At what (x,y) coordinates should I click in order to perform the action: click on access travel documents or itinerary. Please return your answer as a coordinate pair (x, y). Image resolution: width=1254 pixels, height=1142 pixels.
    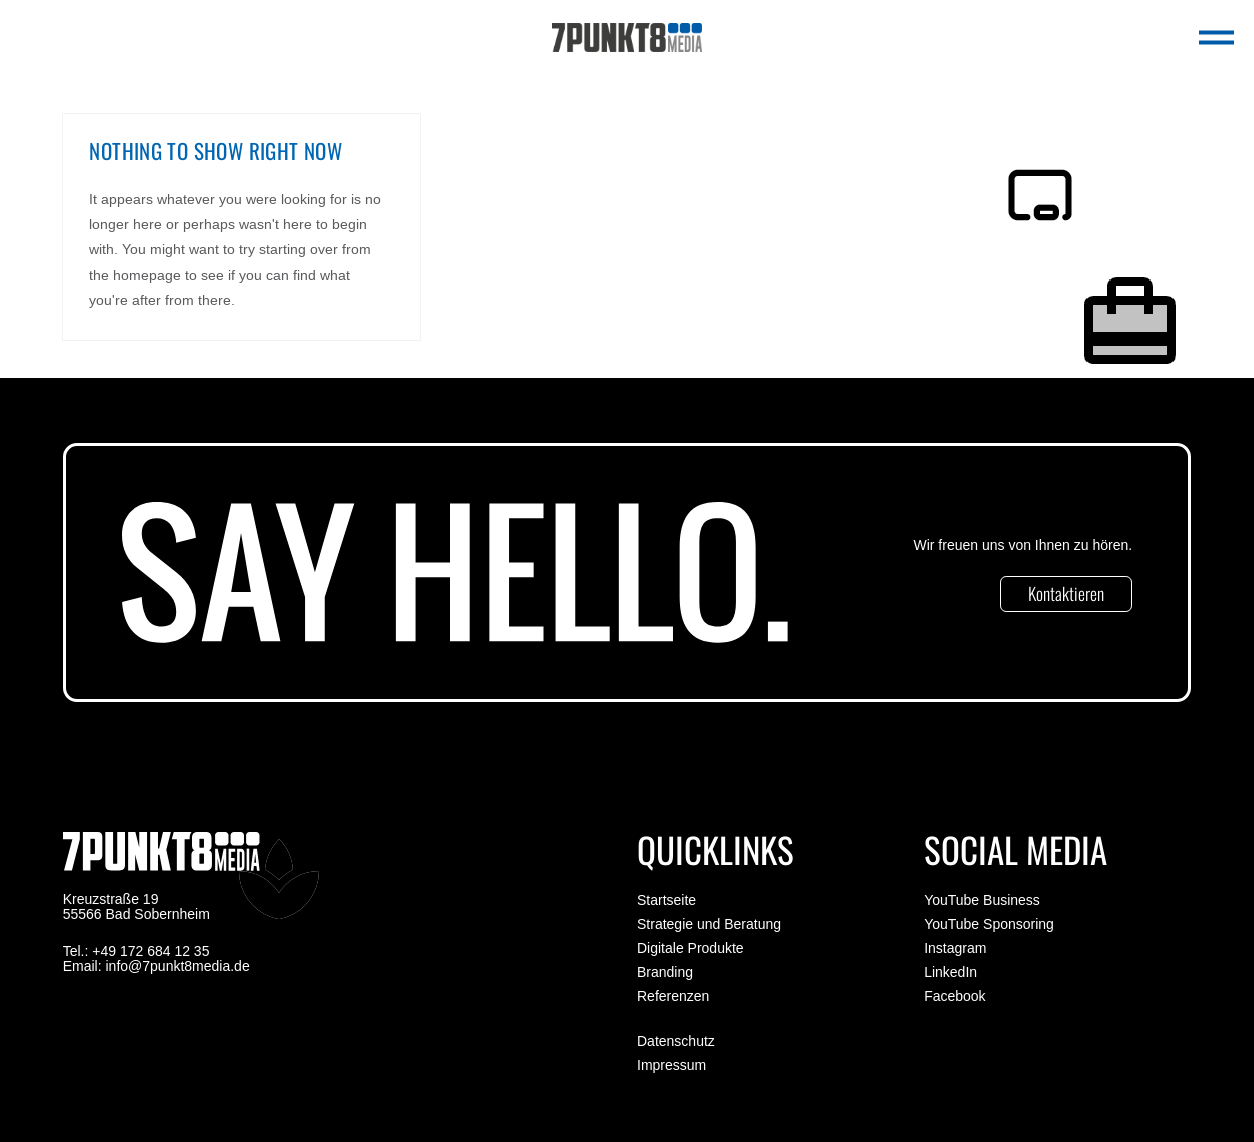
    Looking at the image, I should click on (1130, 323).